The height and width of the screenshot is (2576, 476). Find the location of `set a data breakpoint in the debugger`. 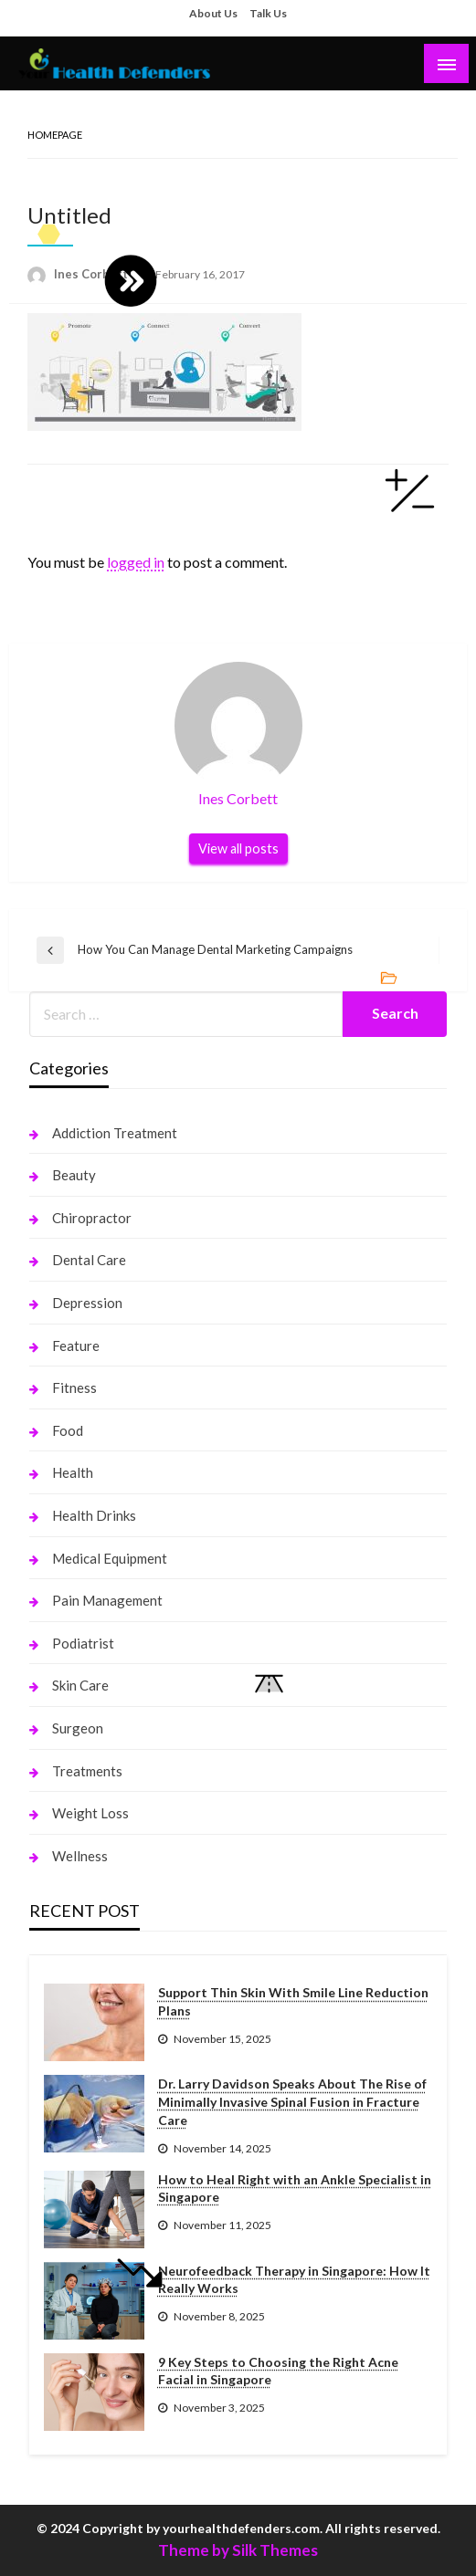

set a data breakpoint in the debugger is located at coordinates (49, 234).